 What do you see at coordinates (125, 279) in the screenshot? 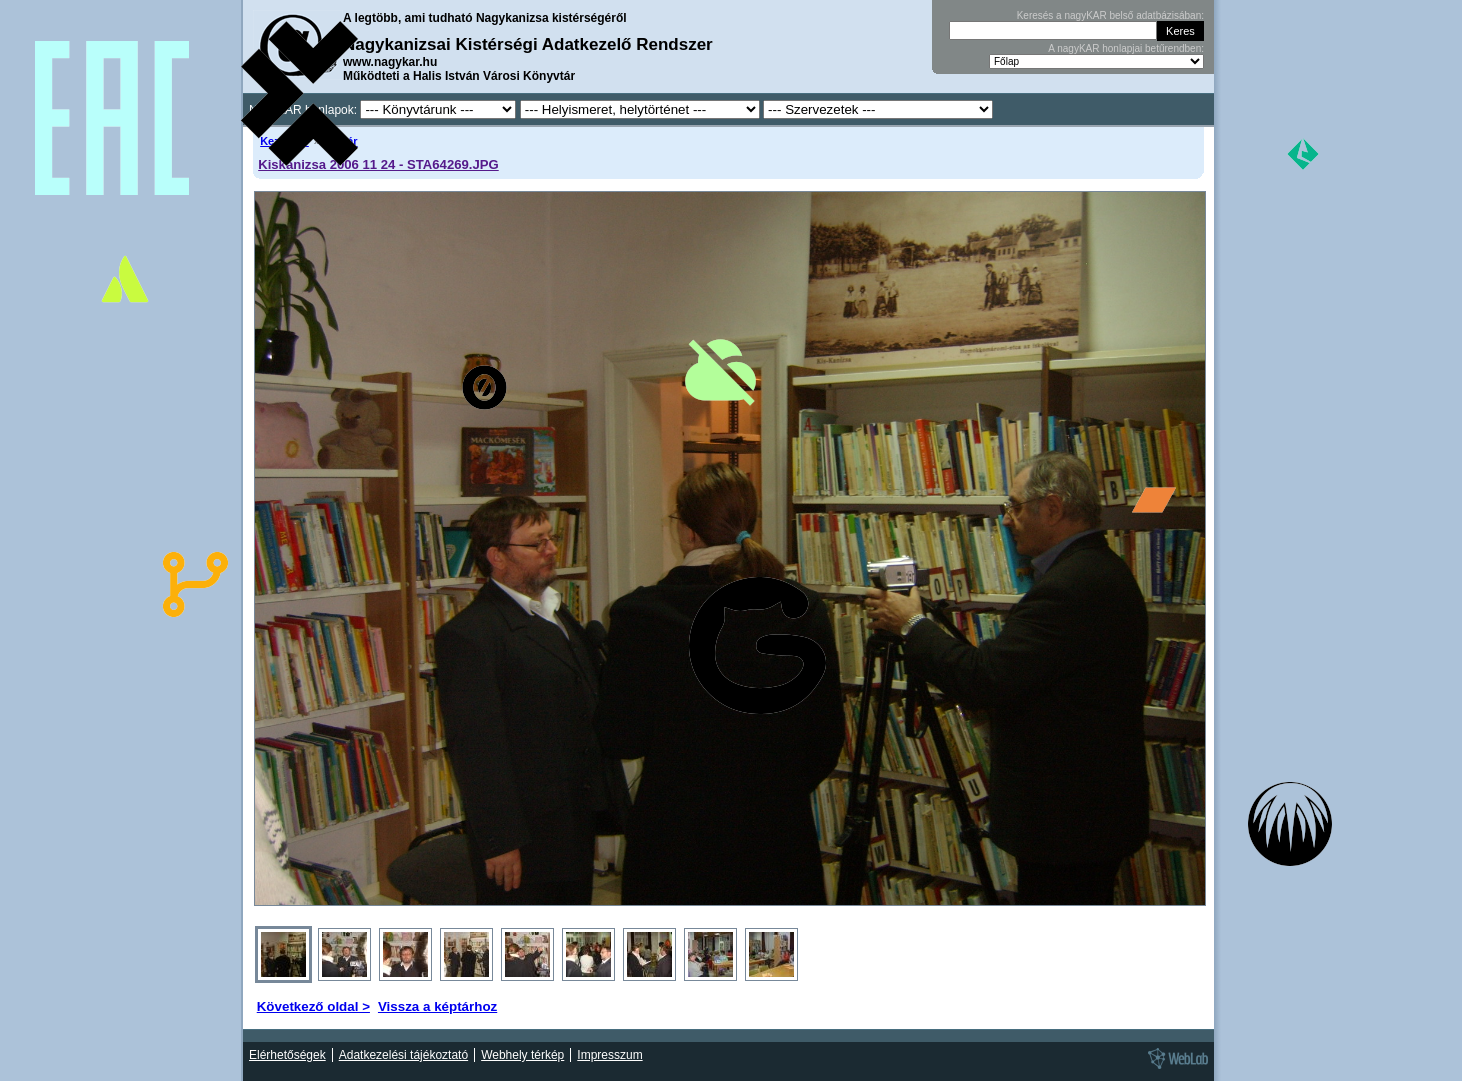
I see `atlassian company logo` at bounding box center [125, 279].